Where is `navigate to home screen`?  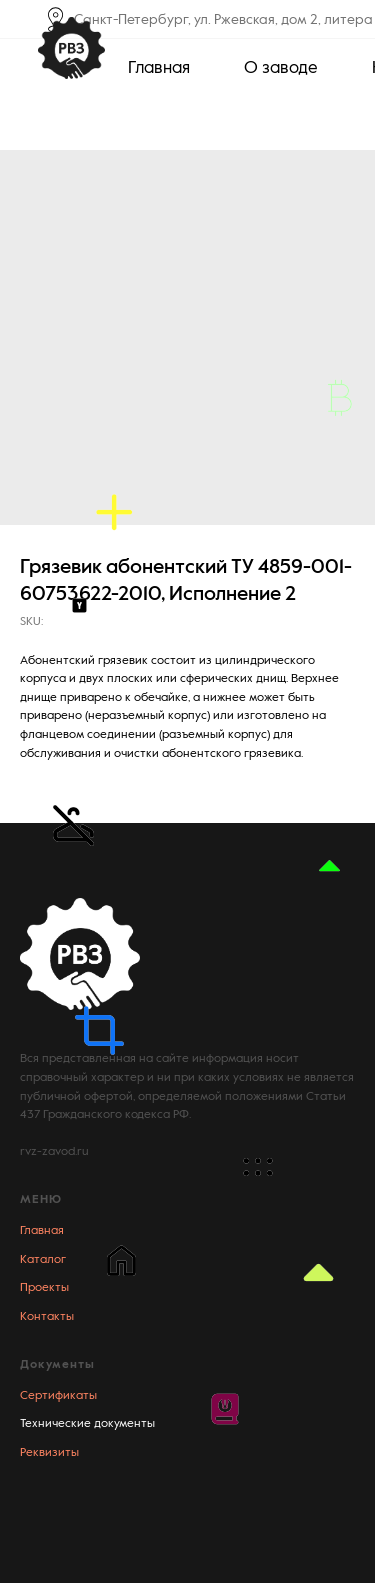 navigate to home screen is located at coordinates (121, 1261).